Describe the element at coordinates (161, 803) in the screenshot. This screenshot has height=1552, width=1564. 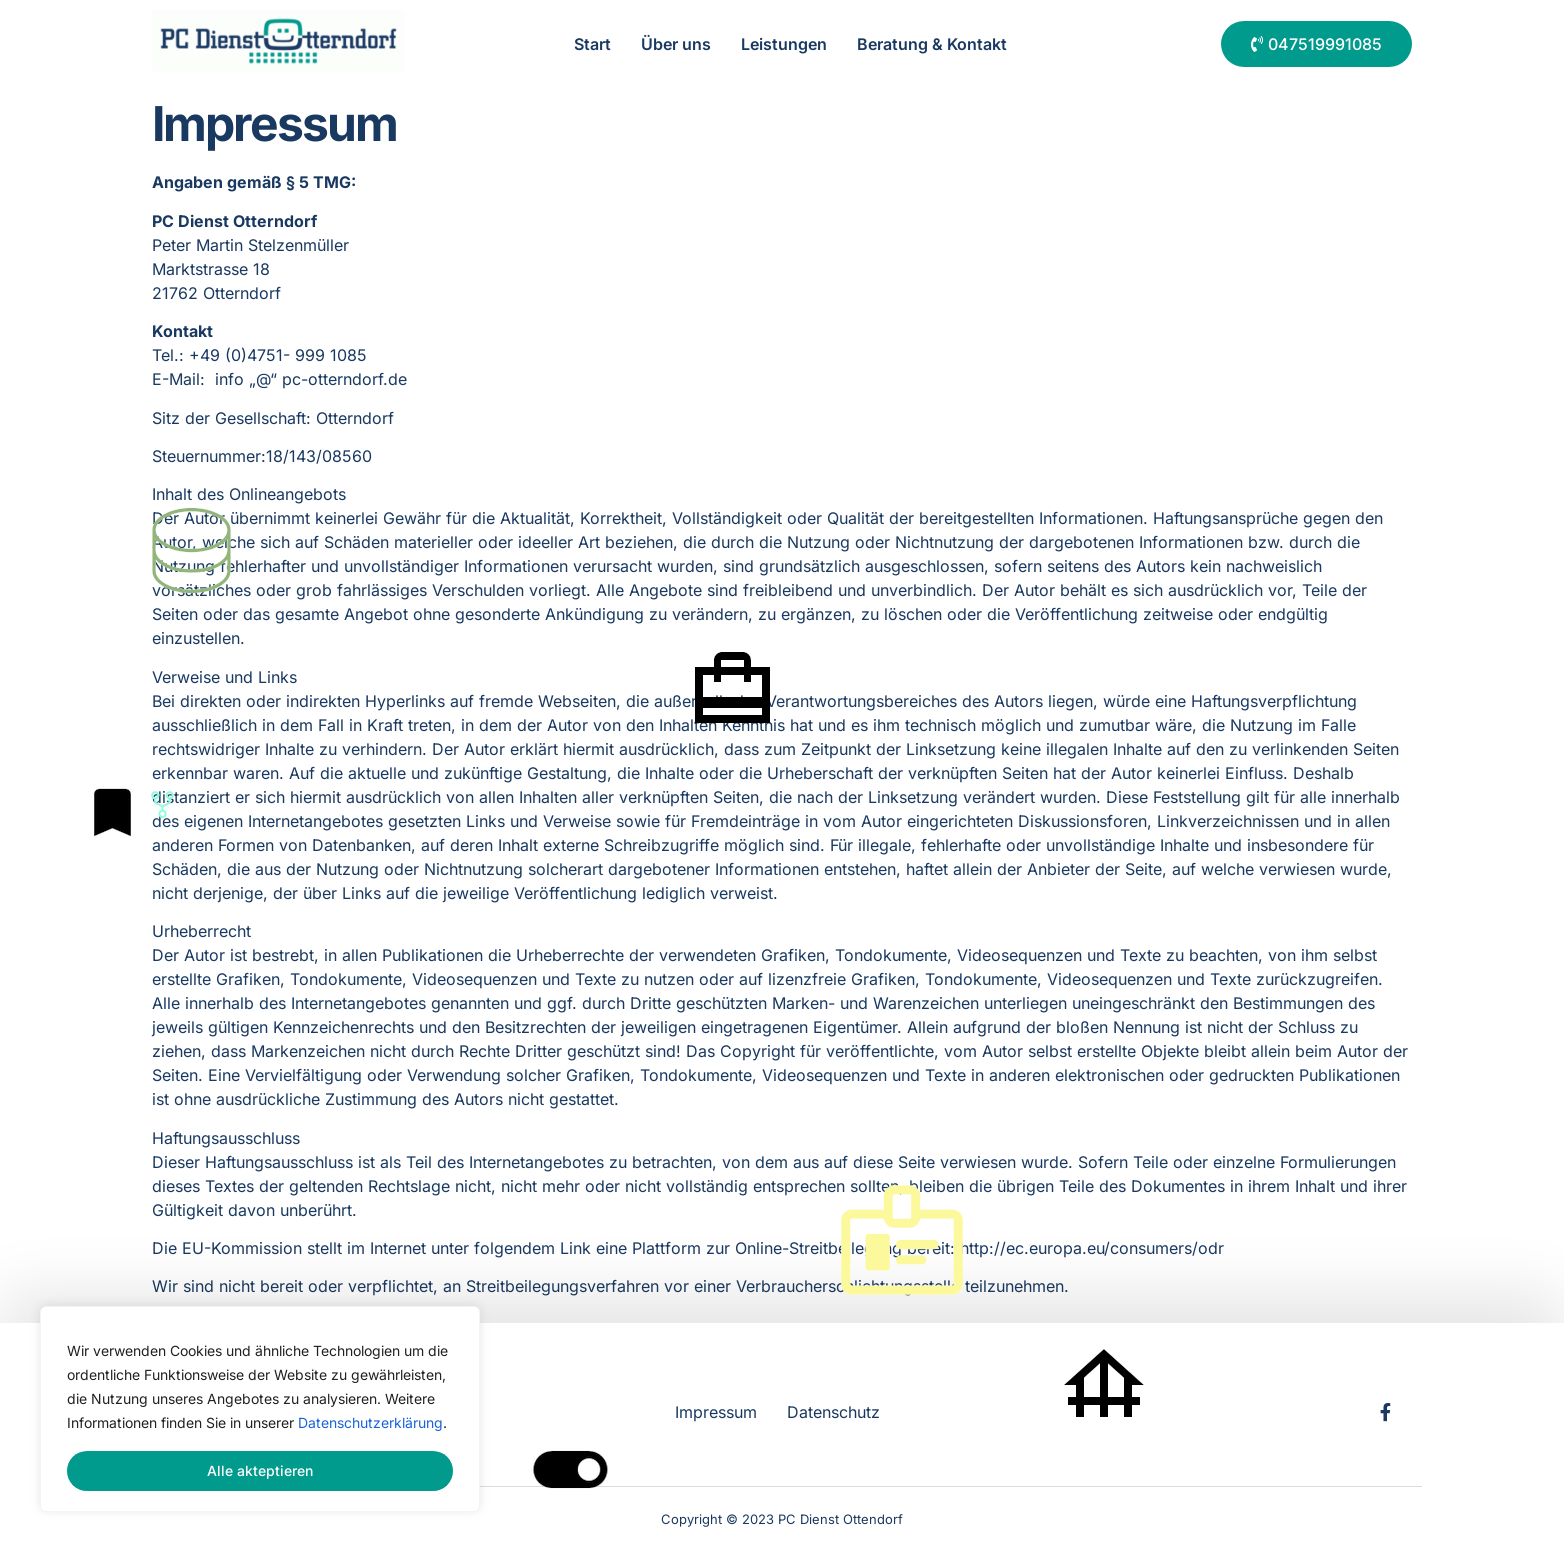
I see `fork a repository` at that location.